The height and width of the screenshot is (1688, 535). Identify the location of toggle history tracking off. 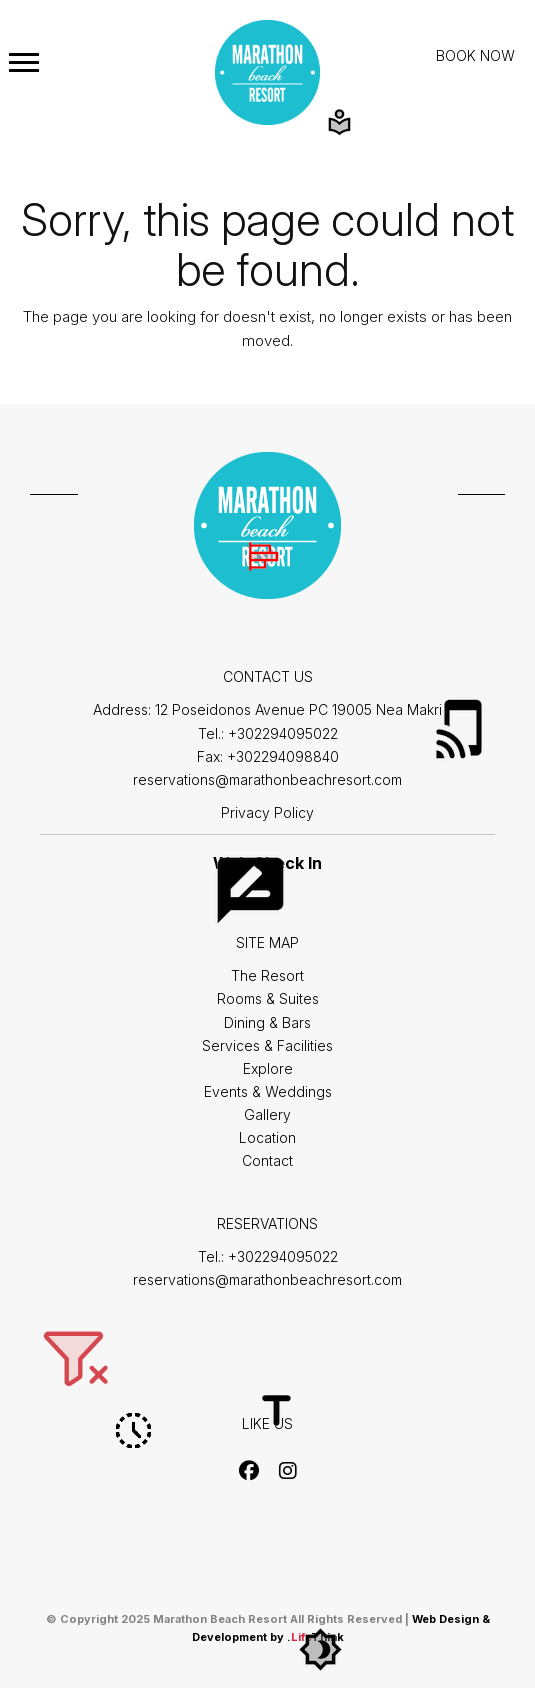
(133, 1430).